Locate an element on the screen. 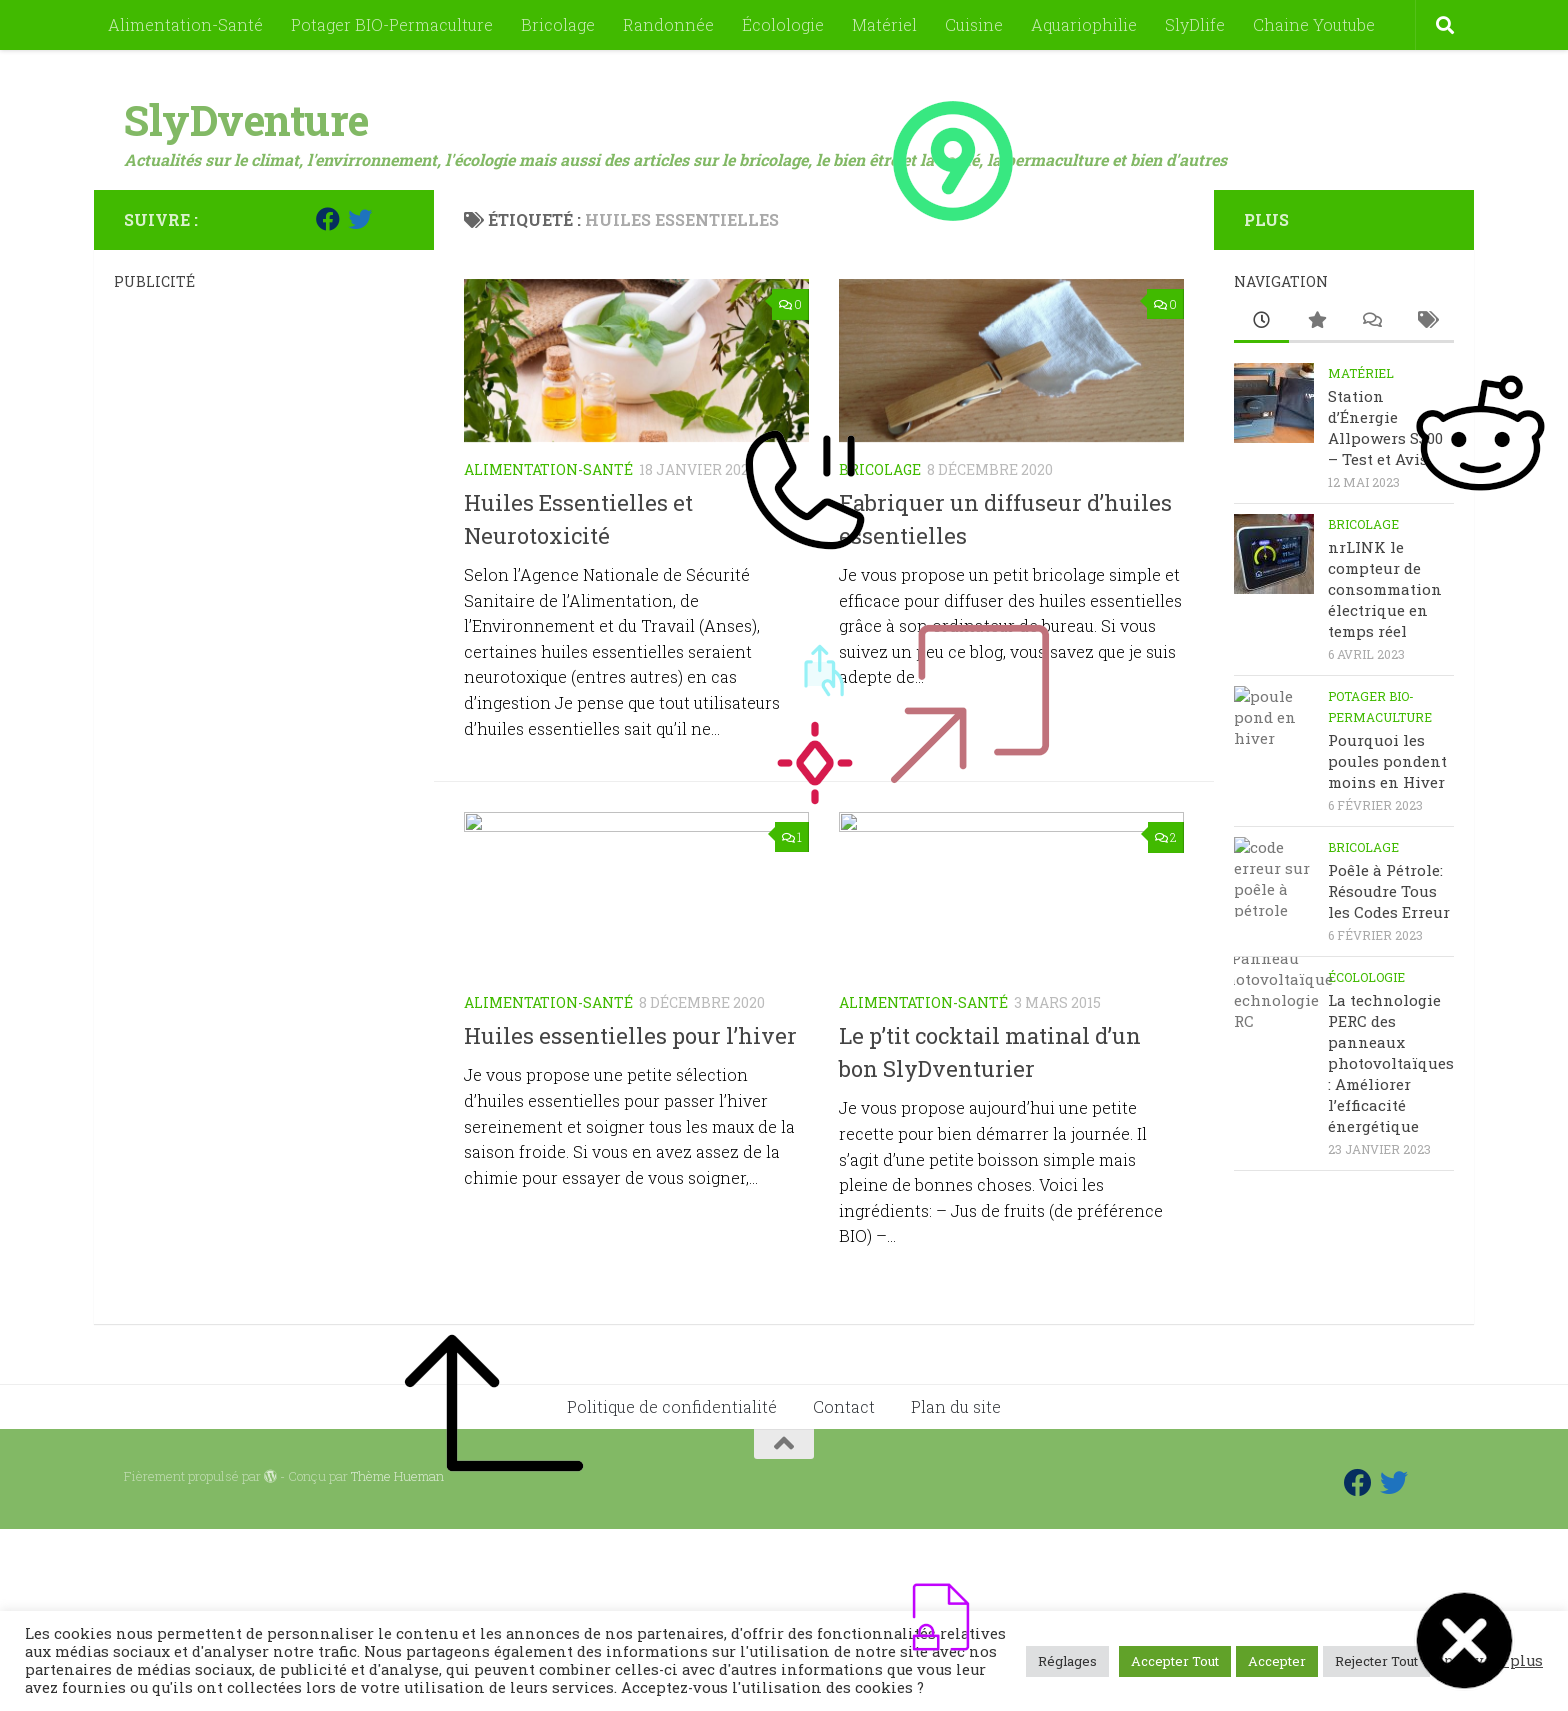 The width and height of the screenshot is (1568, 1711). import or bring content into the current view is located at coordinates (970, 704).